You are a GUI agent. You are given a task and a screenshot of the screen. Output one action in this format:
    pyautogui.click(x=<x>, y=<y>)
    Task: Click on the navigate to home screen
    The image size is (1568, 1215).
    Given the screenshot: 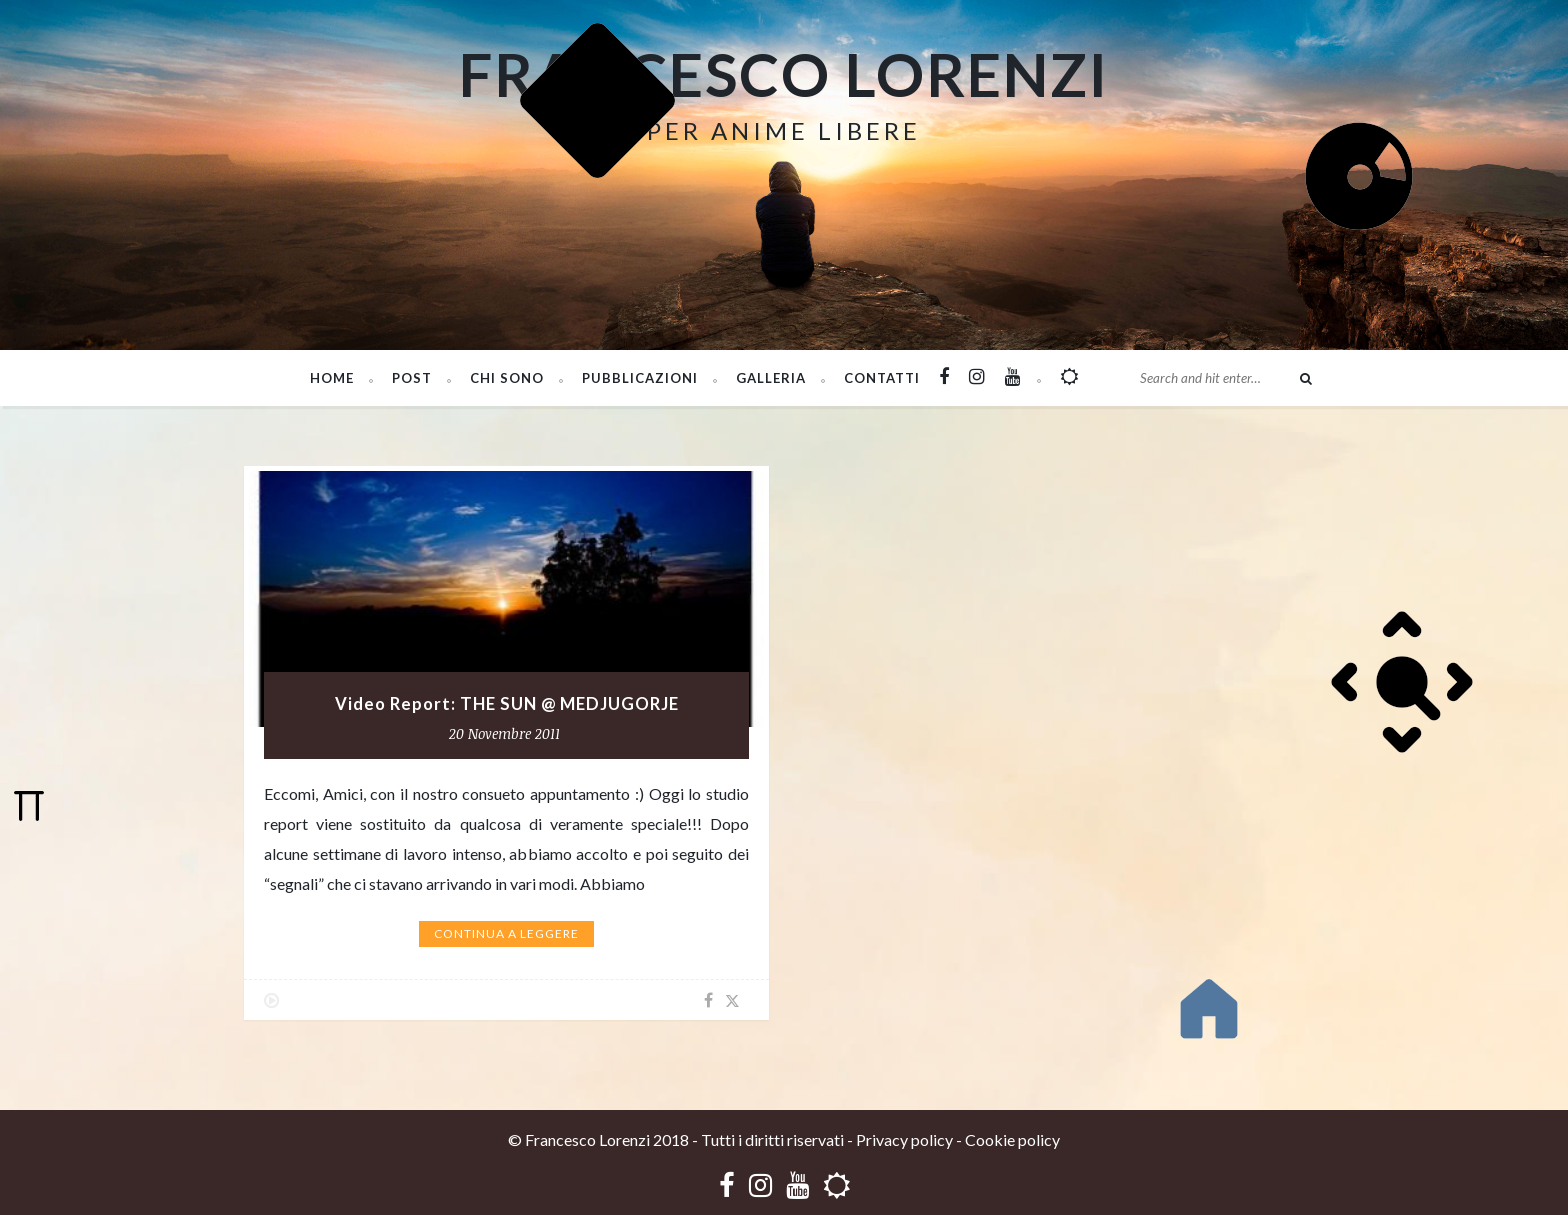 What is the action you would take?
    pyautogui.click(x=1209, y=1010)
    